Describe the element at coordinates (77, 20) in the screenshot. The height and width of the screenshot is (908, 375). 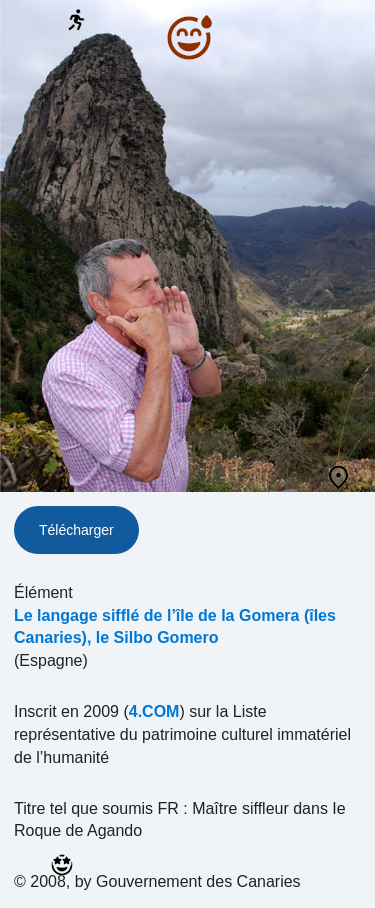
I see `start a run or workout session` at that location.